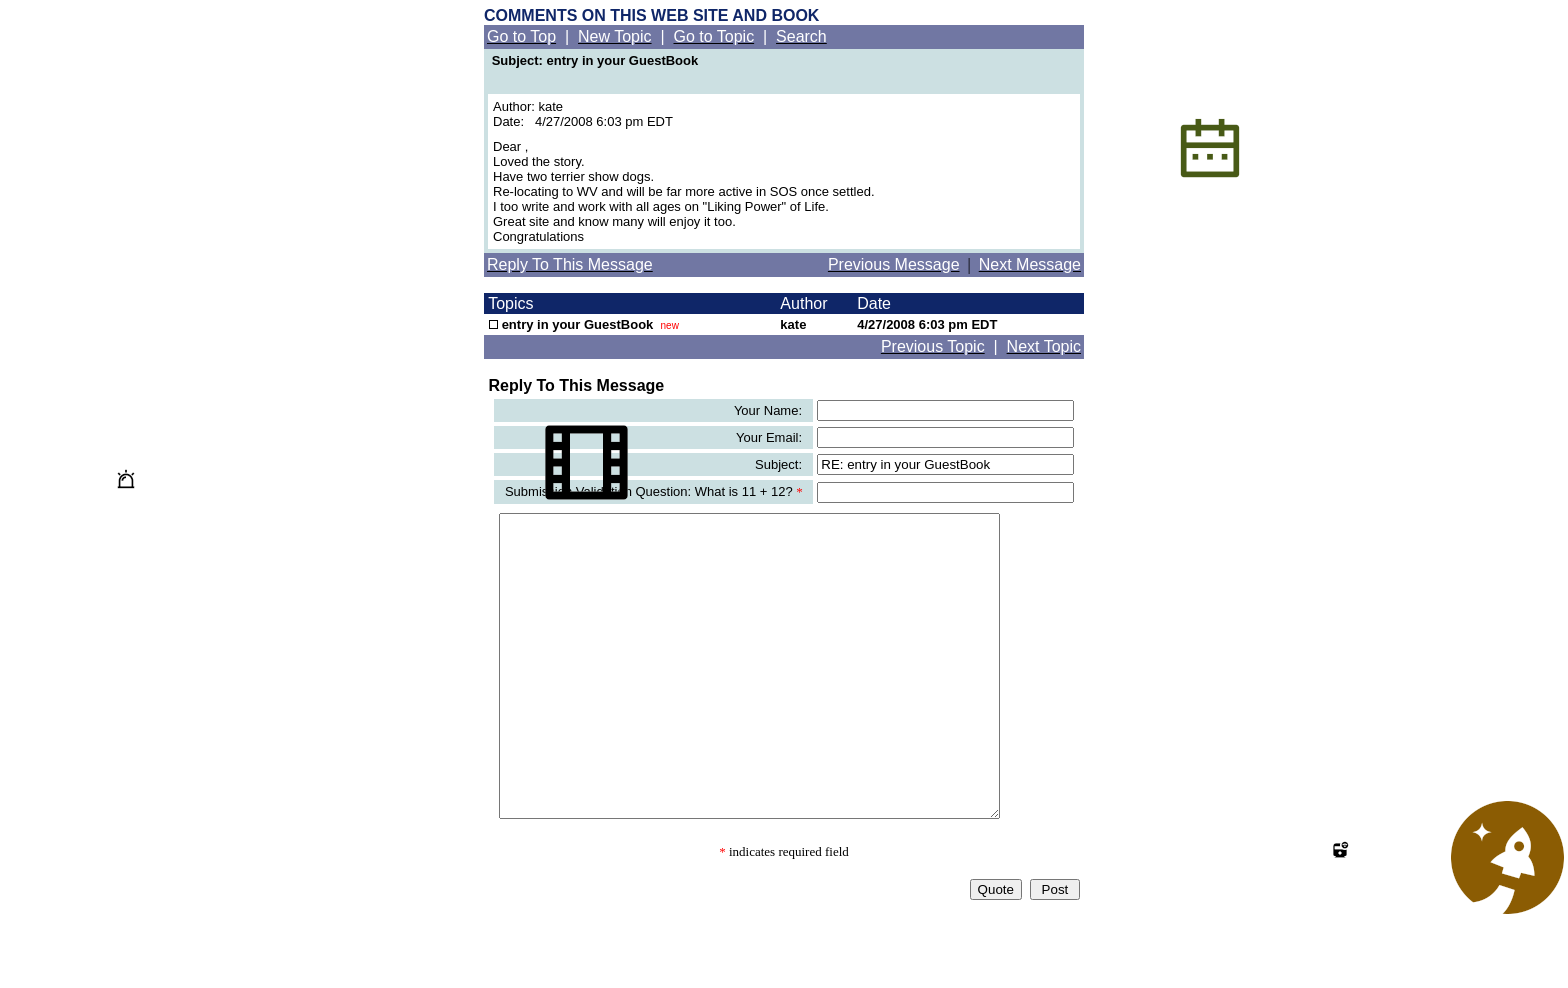 The image size is (1568, 988). What do you see at coordinates (1210, 151) in the screenshot?
I see `view calendar or schedule` at bounding box center [1210, 151].